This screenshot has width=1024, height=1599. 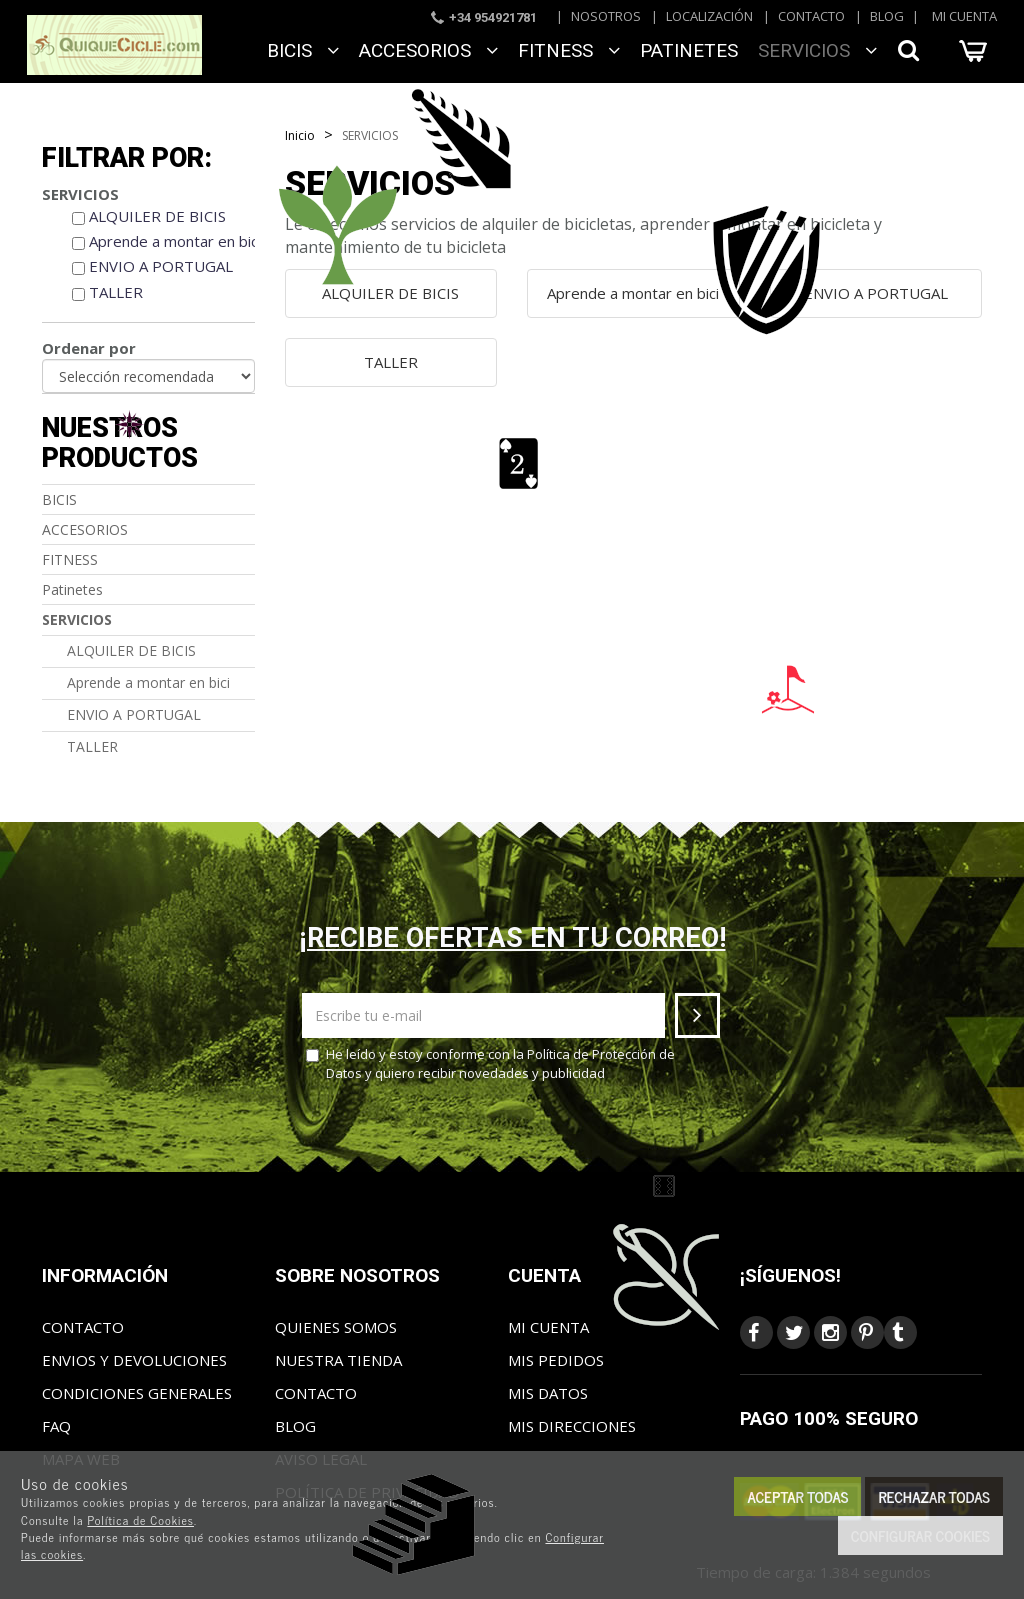 I want to click on indicates a hazard or danger zone in gameplay, so click(x=129, y=424).